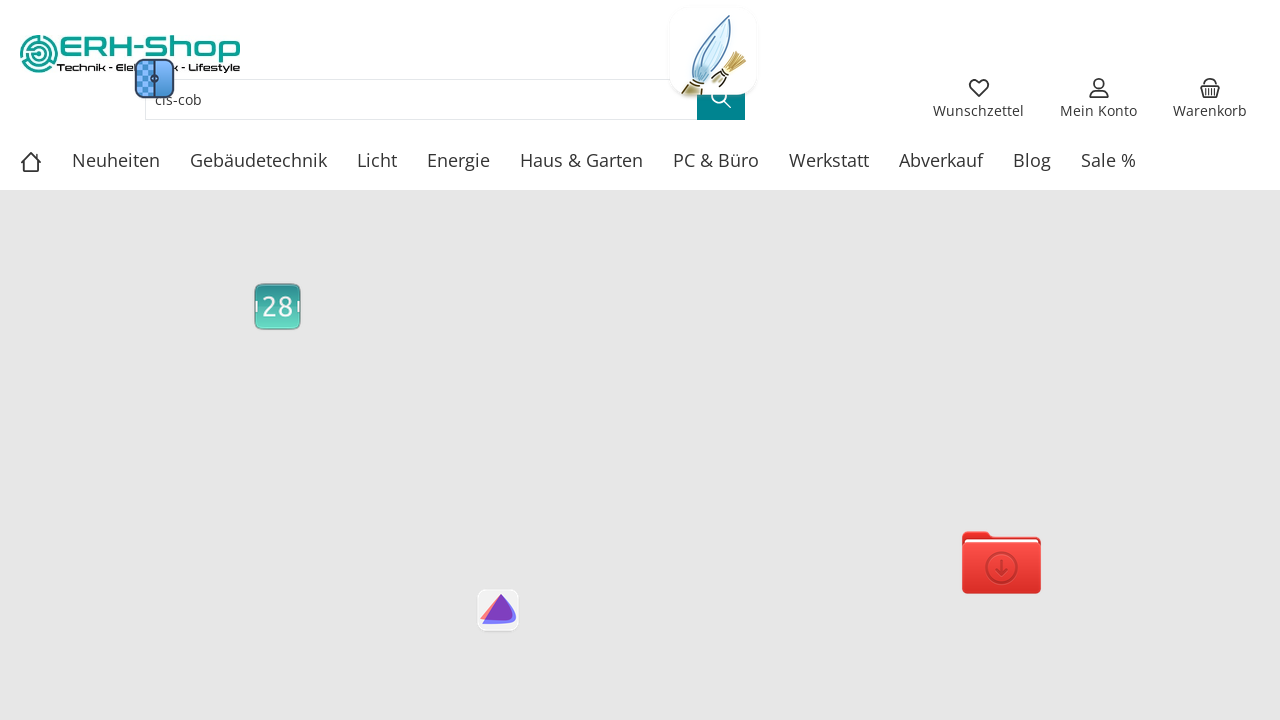 The width and height of the screenshot is (1280, 720). I want to click on launch endeavouros linux application, so click(498, 610).